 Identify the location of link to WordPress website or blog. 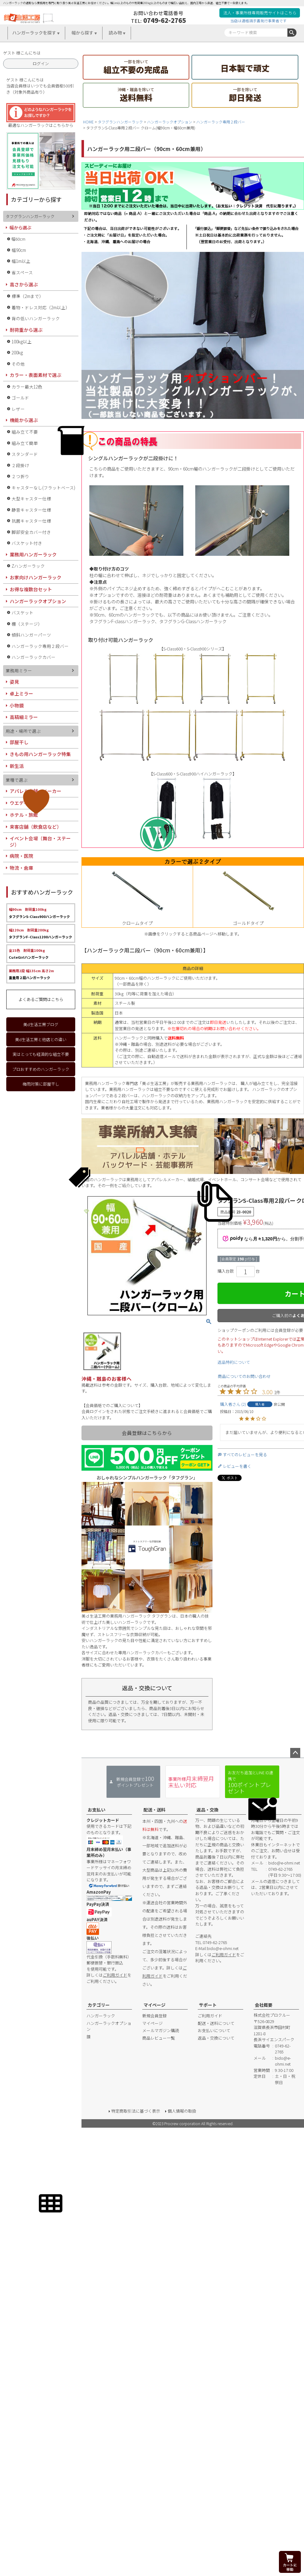
(157, 834).